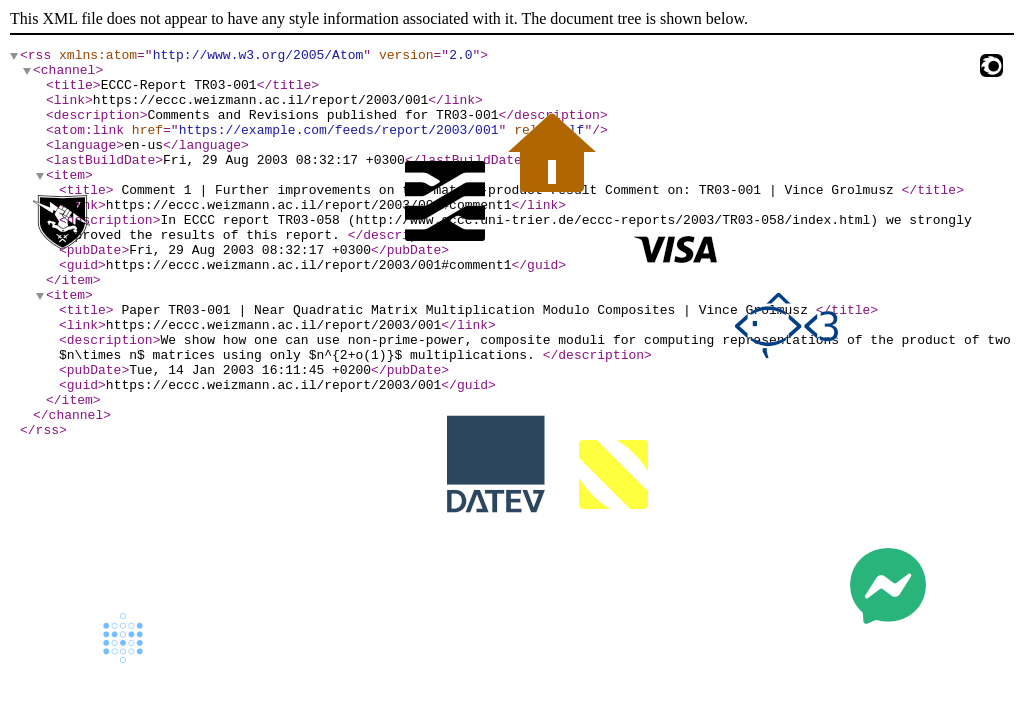 This screenshot has height=720, width=1024. What do you see at coordinates (61, 222) in the screenshot?
I see `visit bungie's official website or support page` at bounding box center [61, 222].